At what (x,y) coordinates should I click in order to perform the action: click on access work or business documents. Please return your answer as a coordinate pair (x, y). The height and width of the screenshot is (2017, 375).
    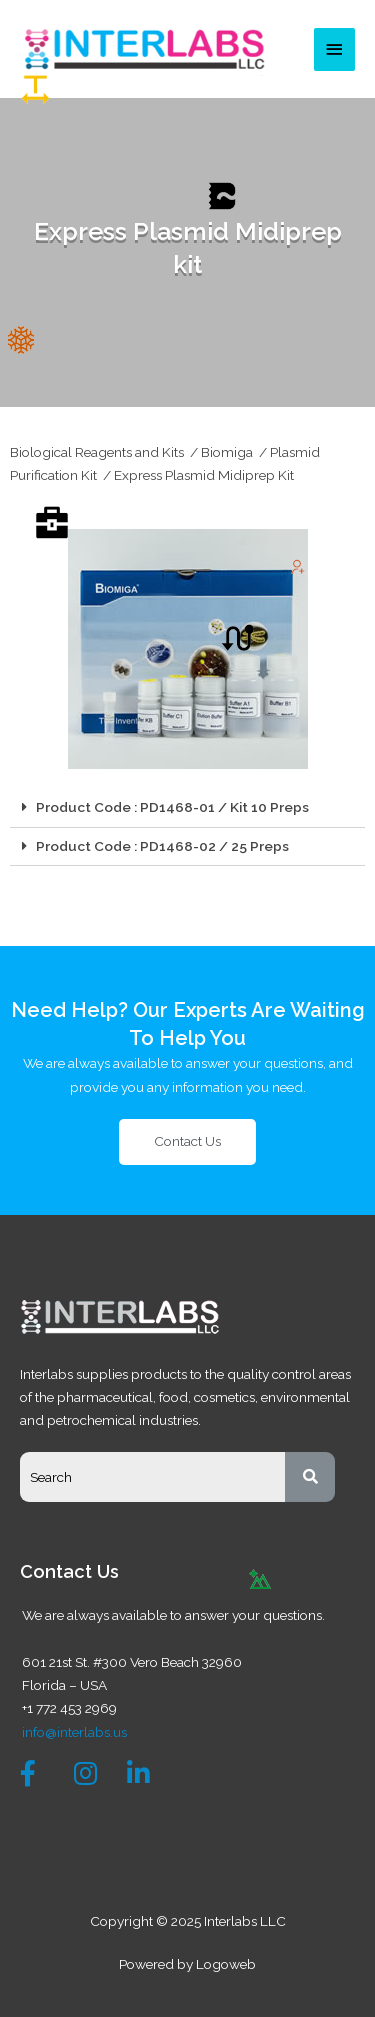
    Looking at the image, I should click on (52, 524).